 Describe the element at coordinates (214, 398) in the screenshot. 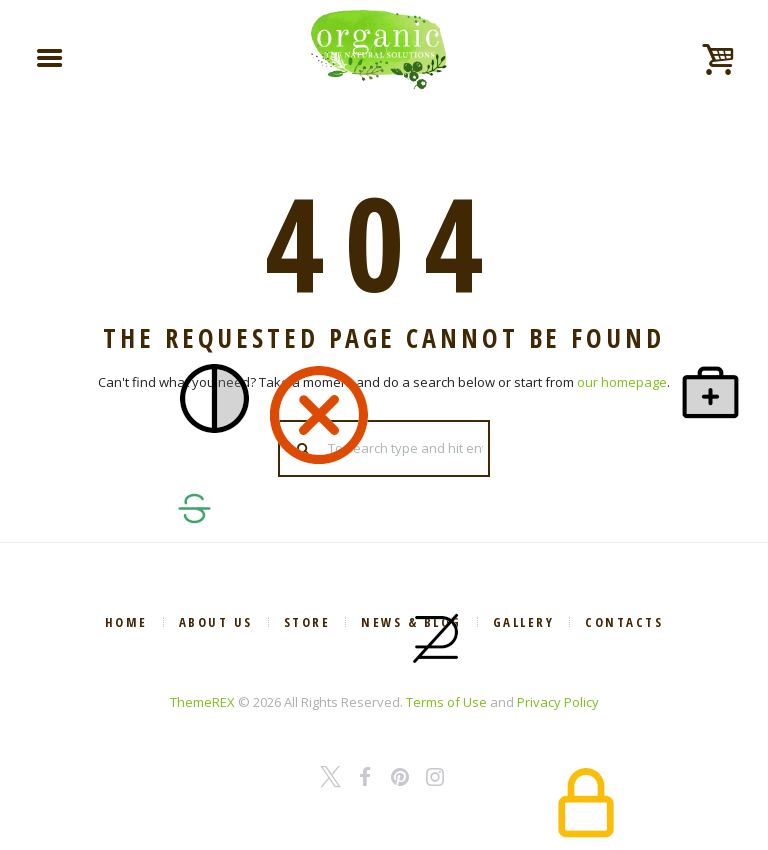

I see `toggle between light and dark mode` at that location.